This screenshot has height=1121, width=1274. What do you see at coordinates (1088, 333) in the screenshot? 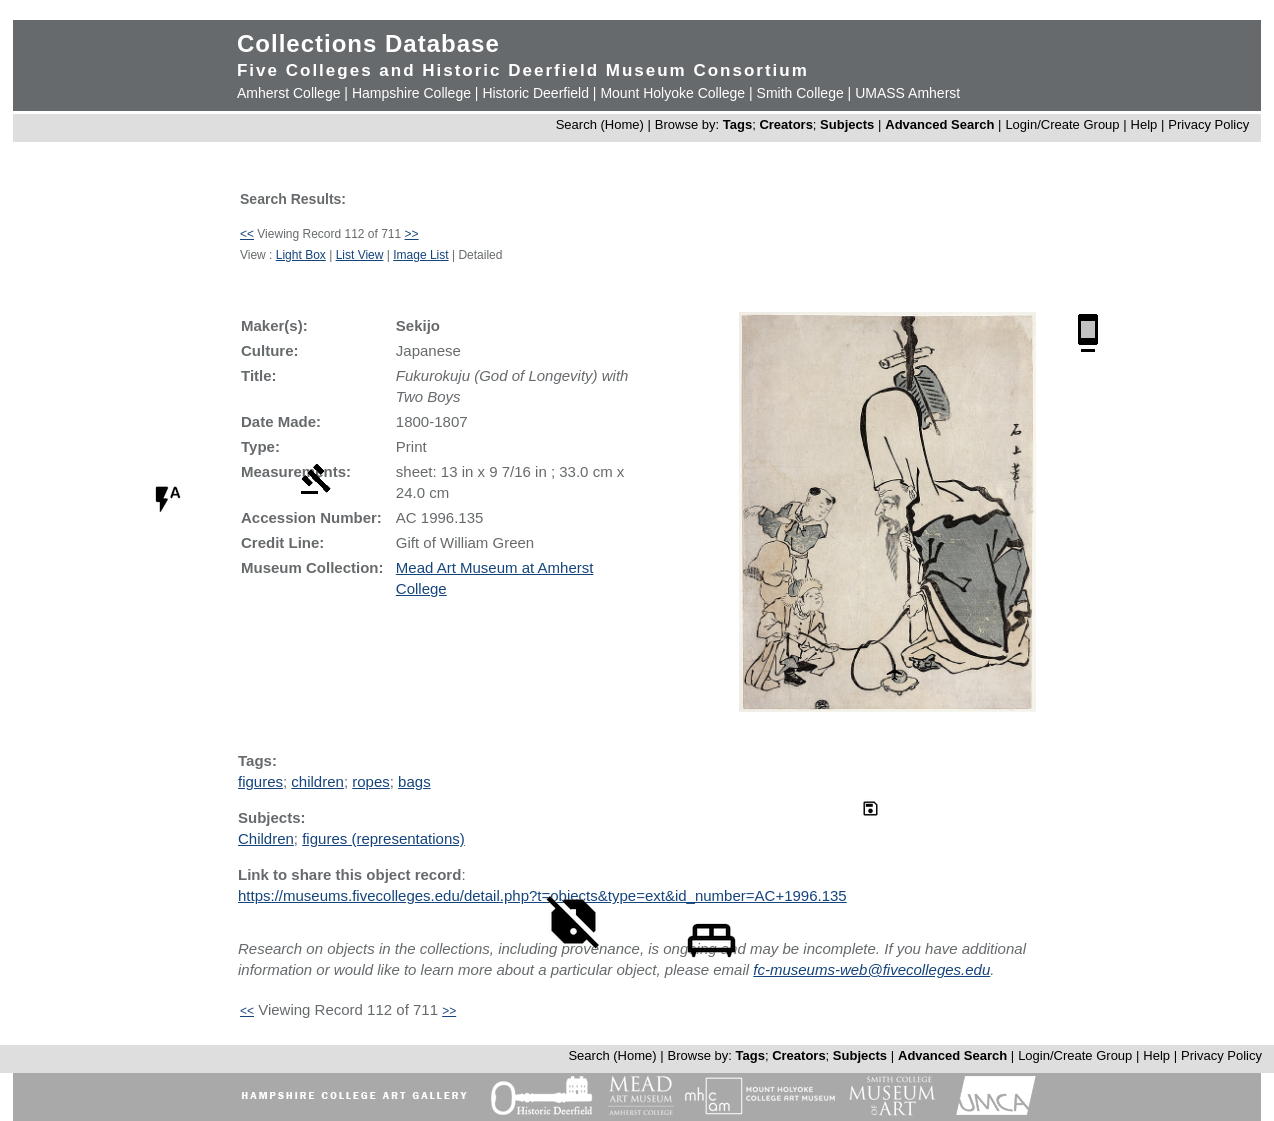
I see `dock your device to an external station` at bounding box center [1088, 333].